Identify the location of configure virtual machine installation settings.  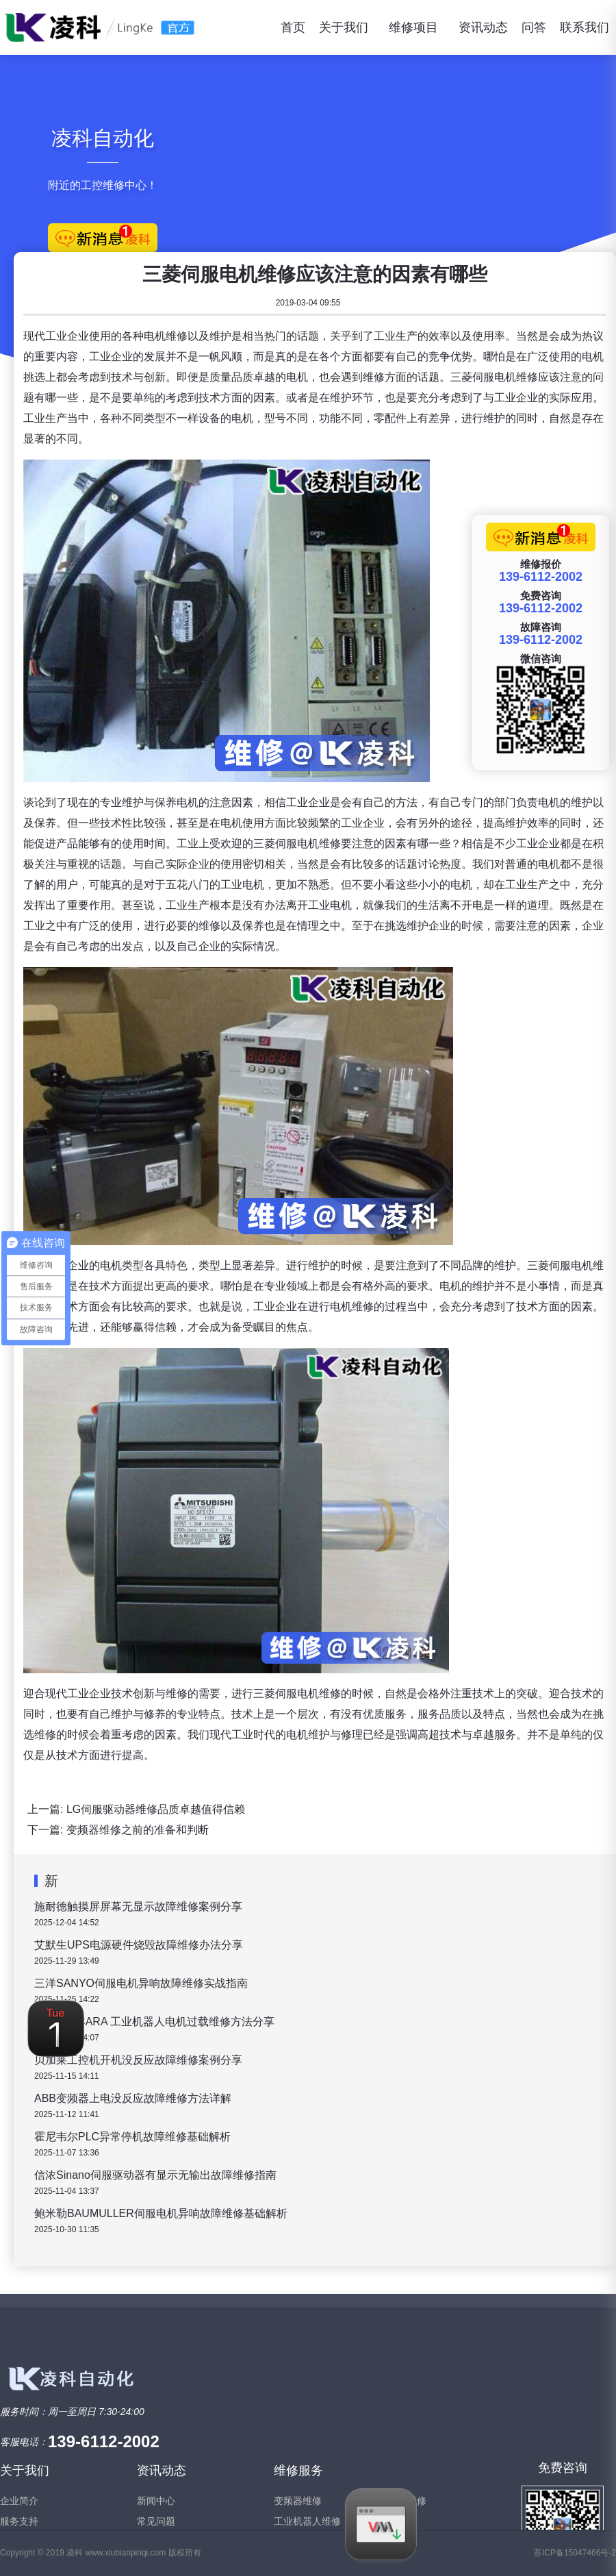
(381, 2524).